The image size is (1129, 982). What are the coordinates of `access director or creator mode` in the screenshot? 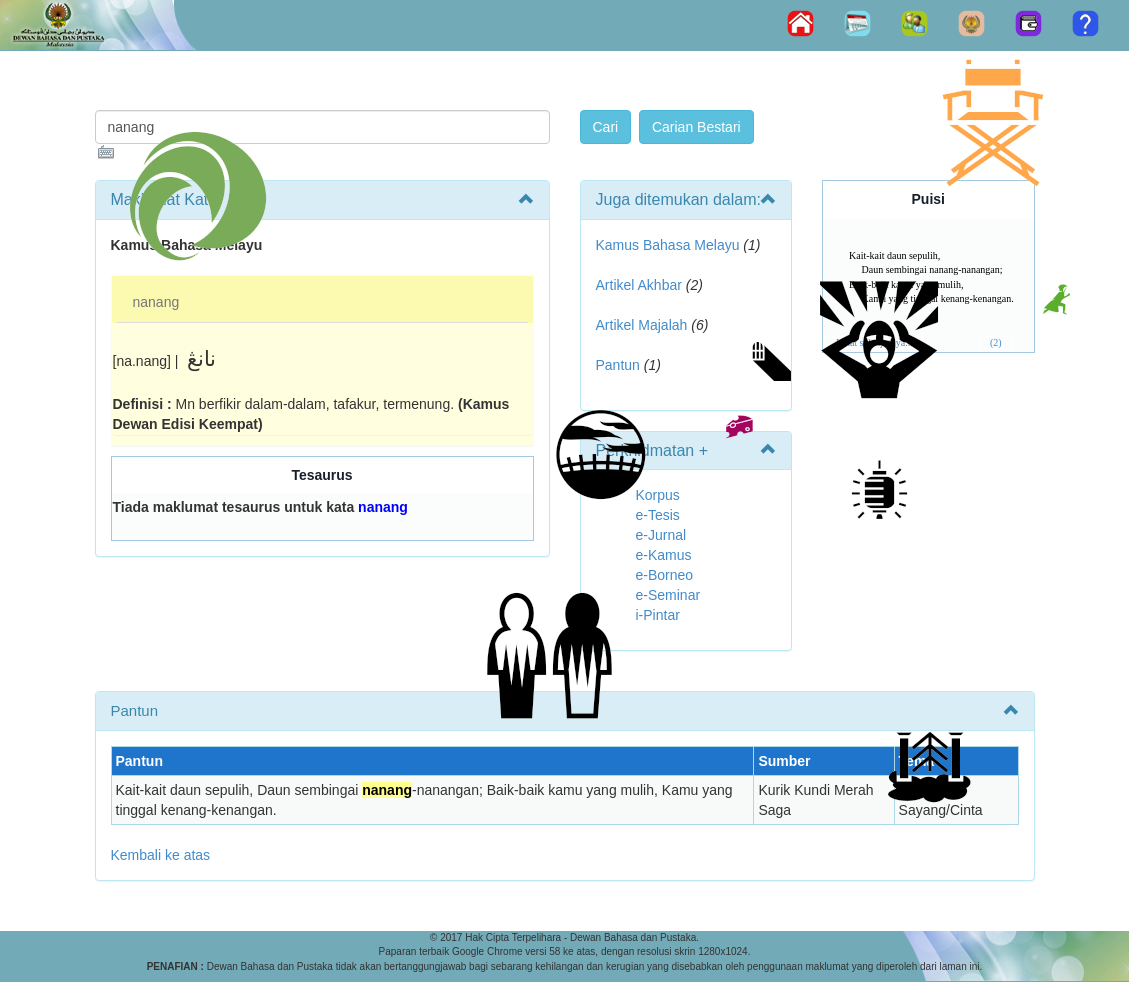 It's located at (993, 123).